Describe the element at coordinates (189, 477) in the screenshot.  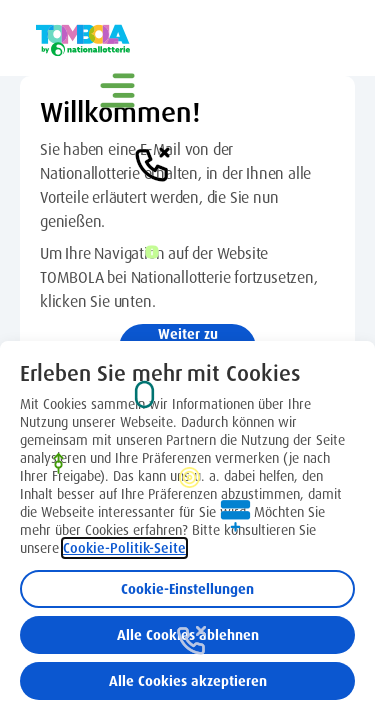
I see `set a goal or target` at that location.